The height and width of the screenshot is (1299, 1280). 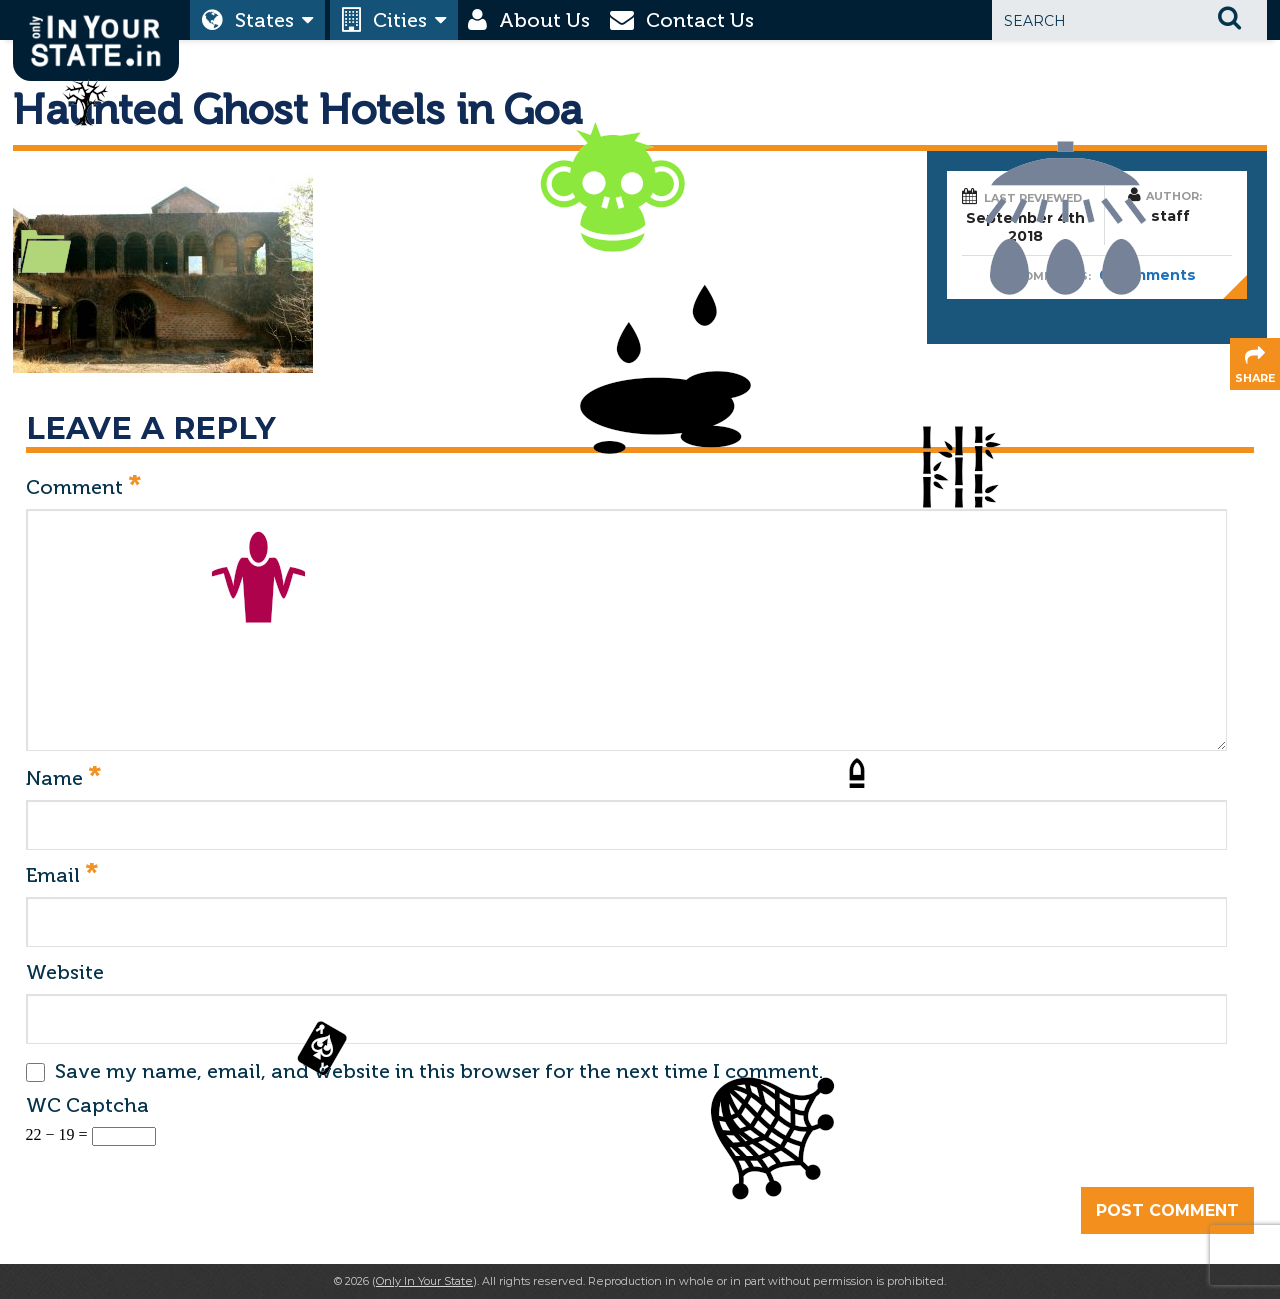 I want to click on ace of spades playing card, so click(x=322, y=1048).